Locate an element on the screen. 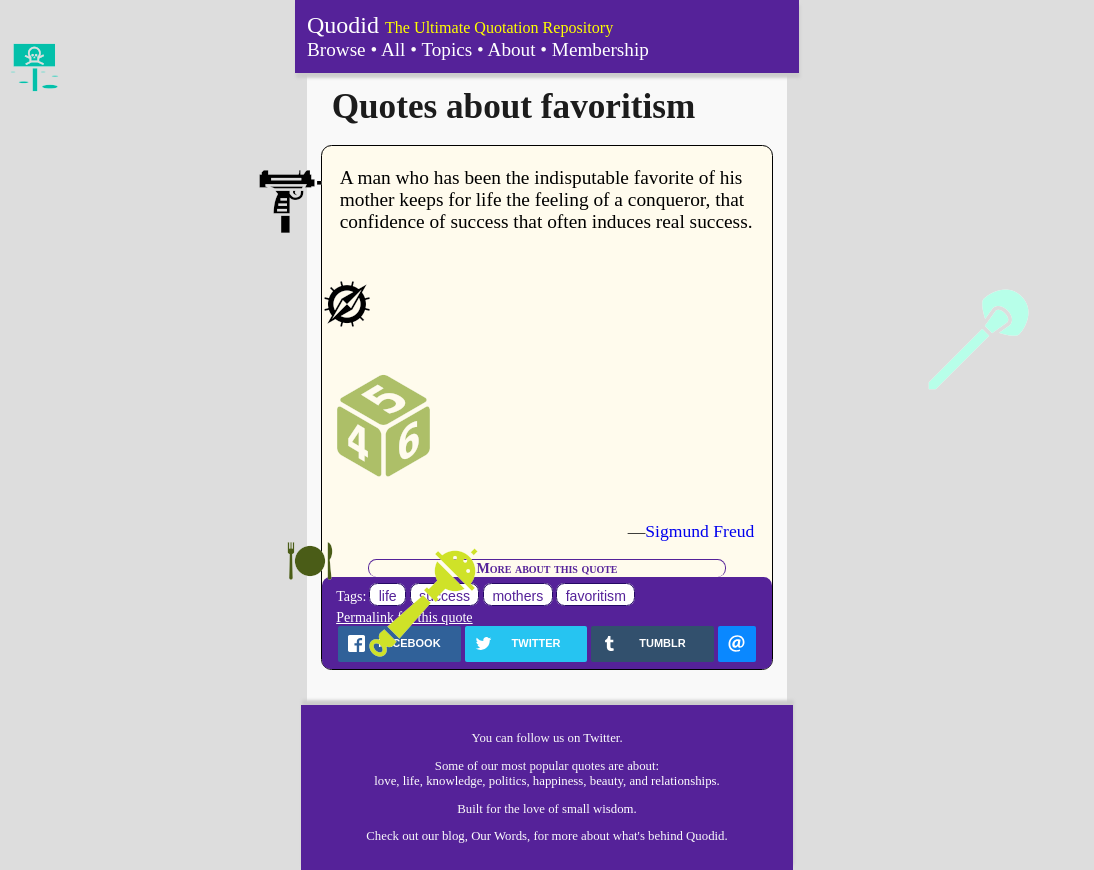 This screenshot has height=870, width=1094. dental examination tool icon is located at coordinates (979, 339).